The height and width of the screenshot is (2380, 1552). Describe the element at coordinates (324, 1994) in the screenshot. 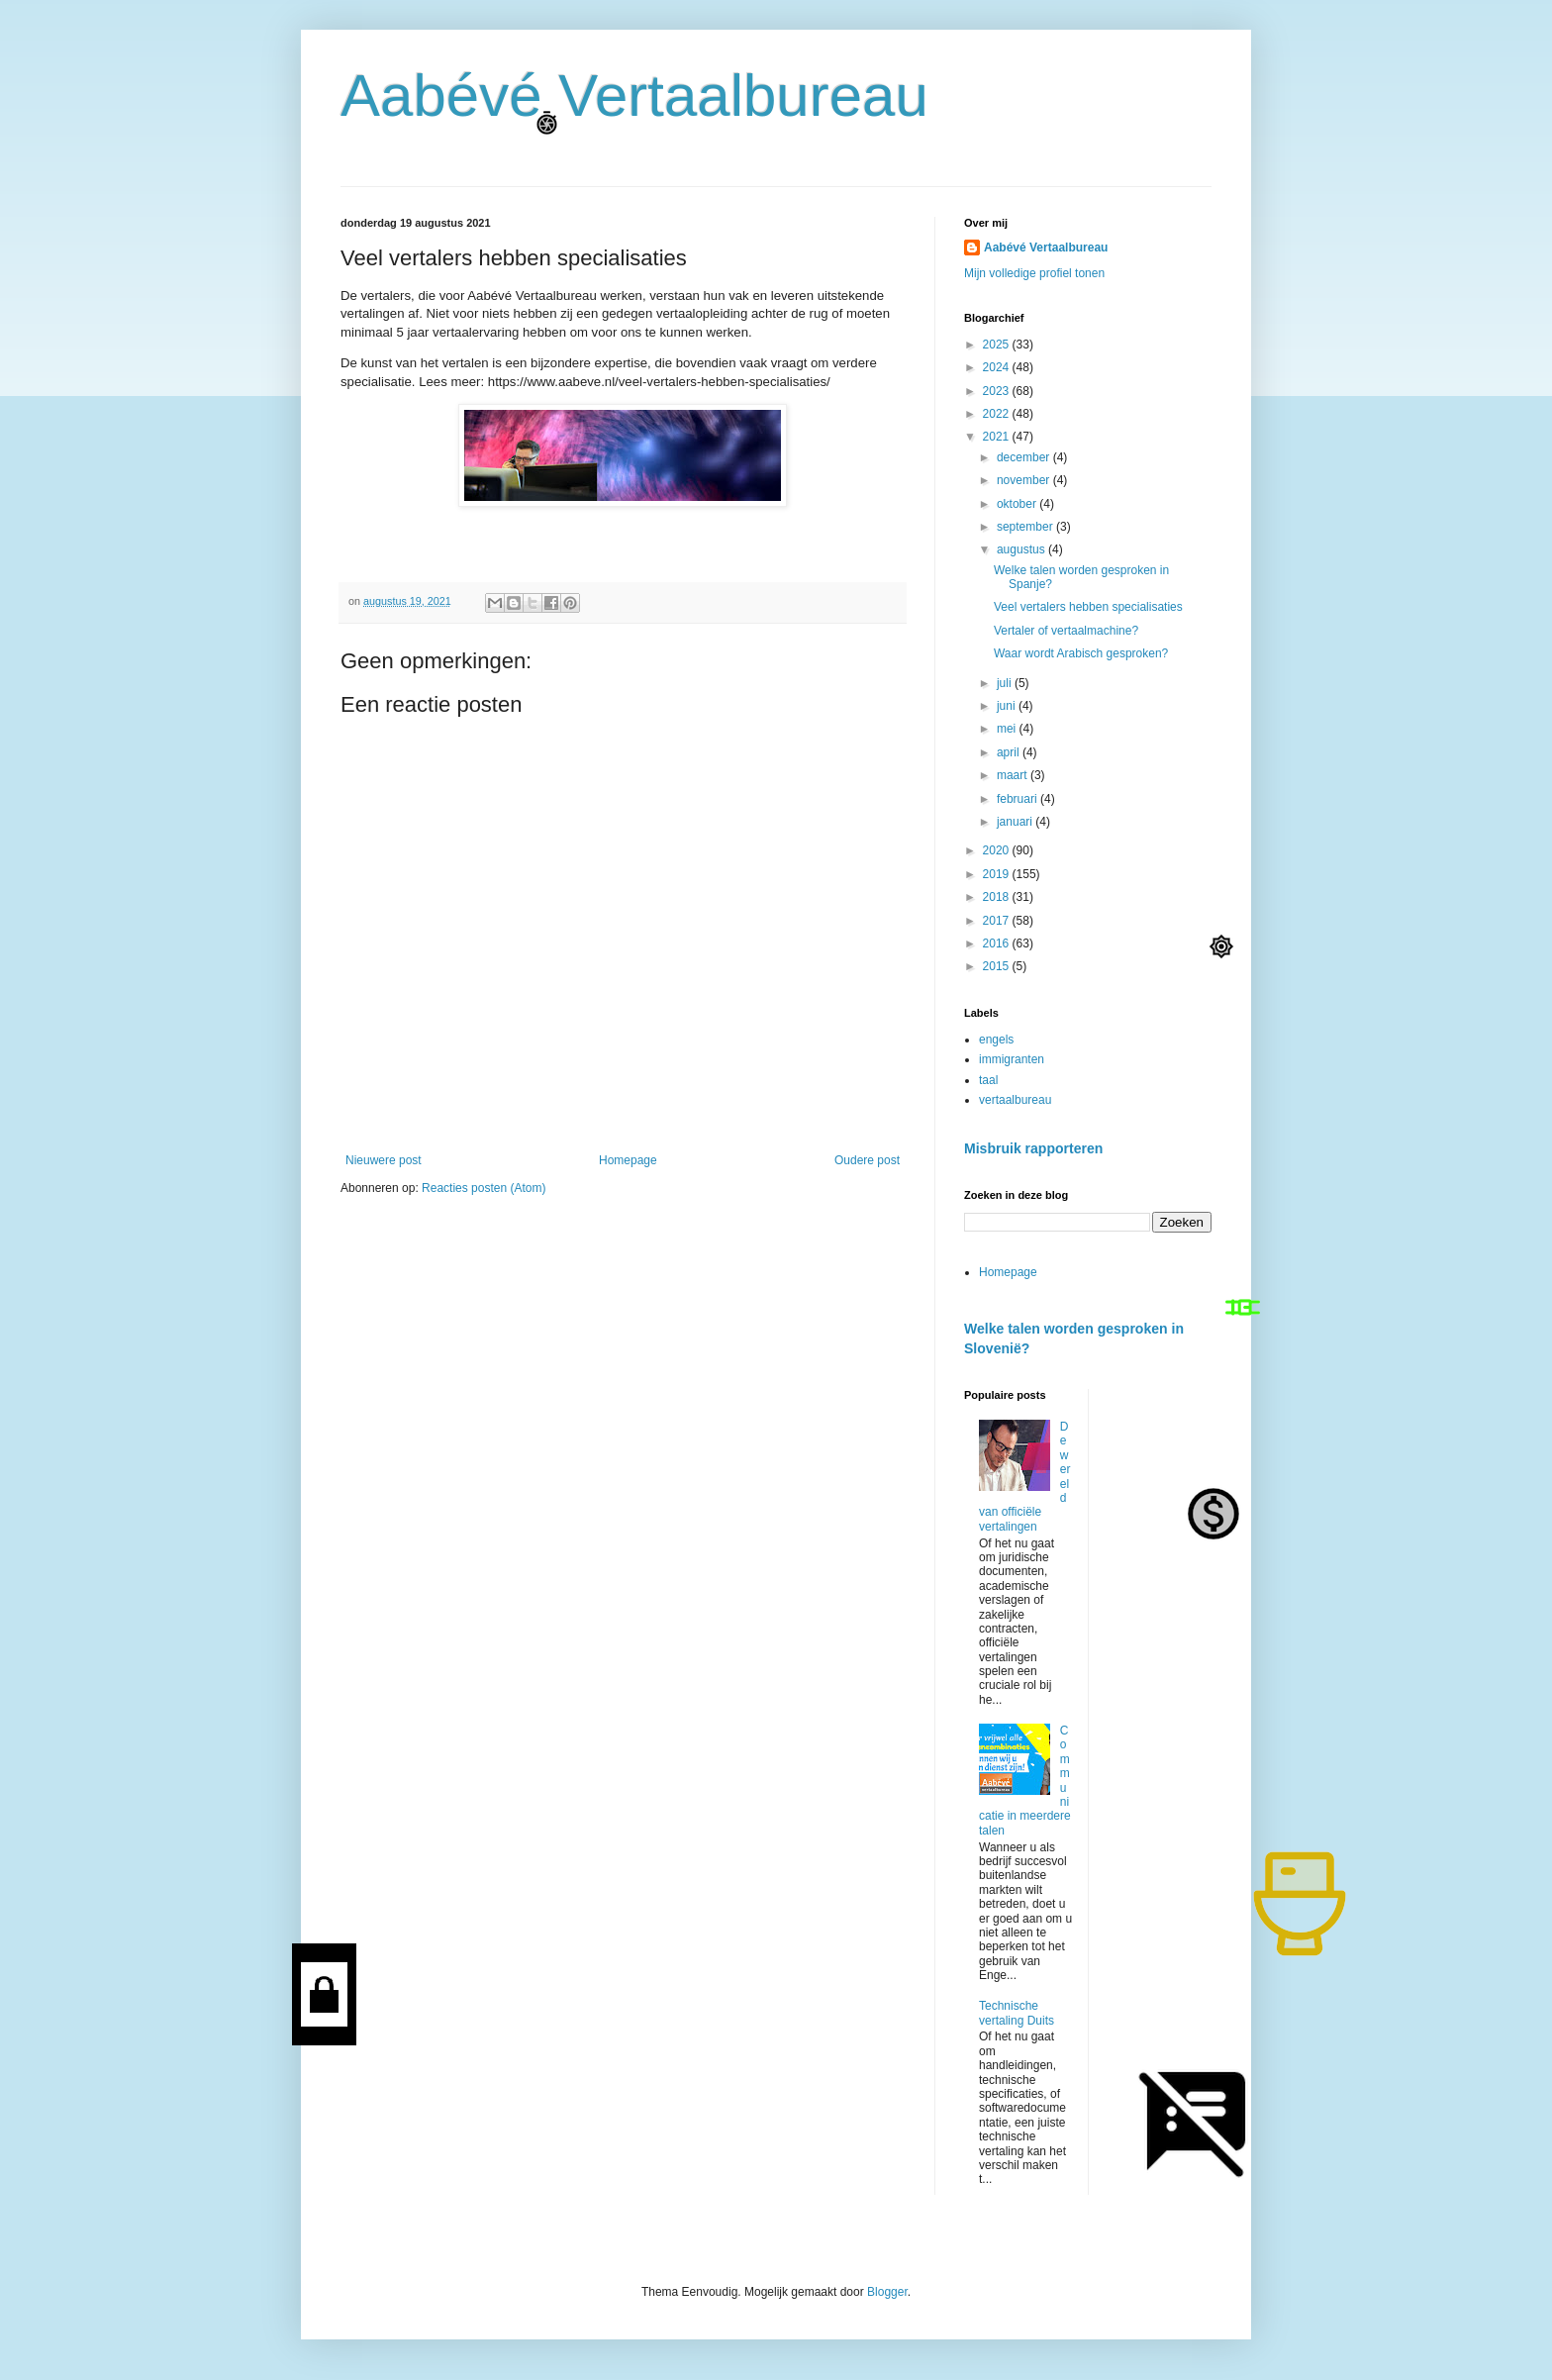

I see `lock screen in portrait orientation` at that location.